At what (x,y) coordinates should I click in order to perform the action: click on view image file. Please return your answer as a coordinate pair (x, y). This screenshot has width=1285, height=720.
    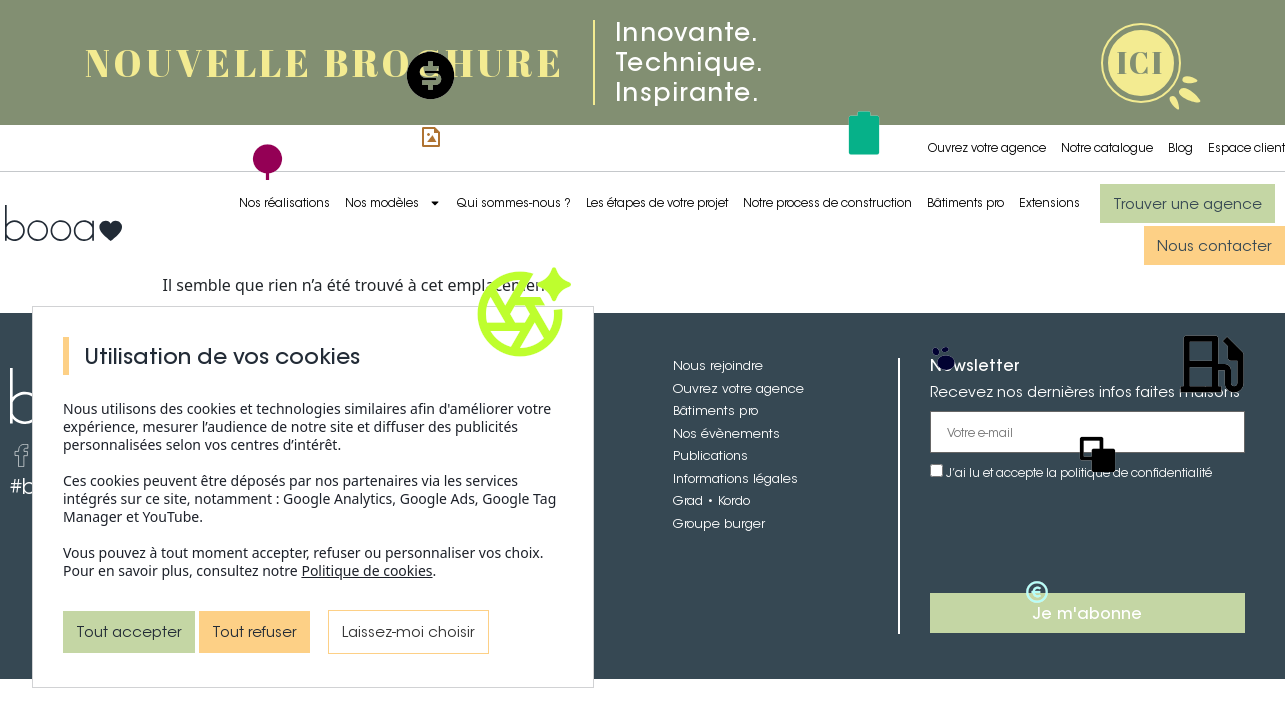
    Looking at the image, I should click on (431, 137).